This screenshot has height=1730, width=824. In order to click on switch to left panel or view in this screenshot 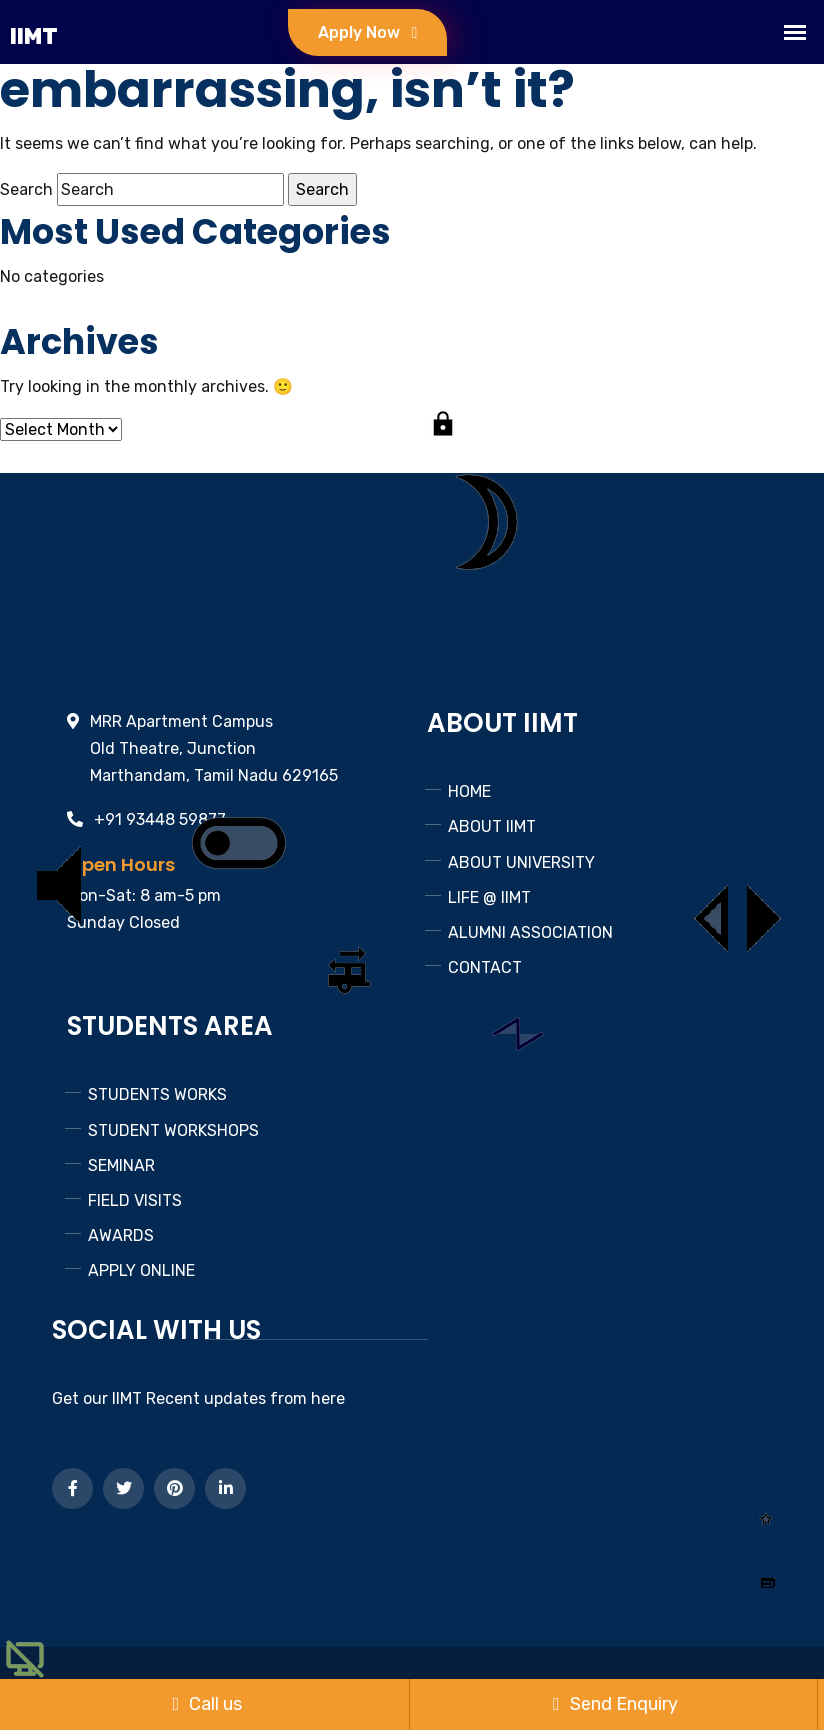, I will do `click(737, 918)`.